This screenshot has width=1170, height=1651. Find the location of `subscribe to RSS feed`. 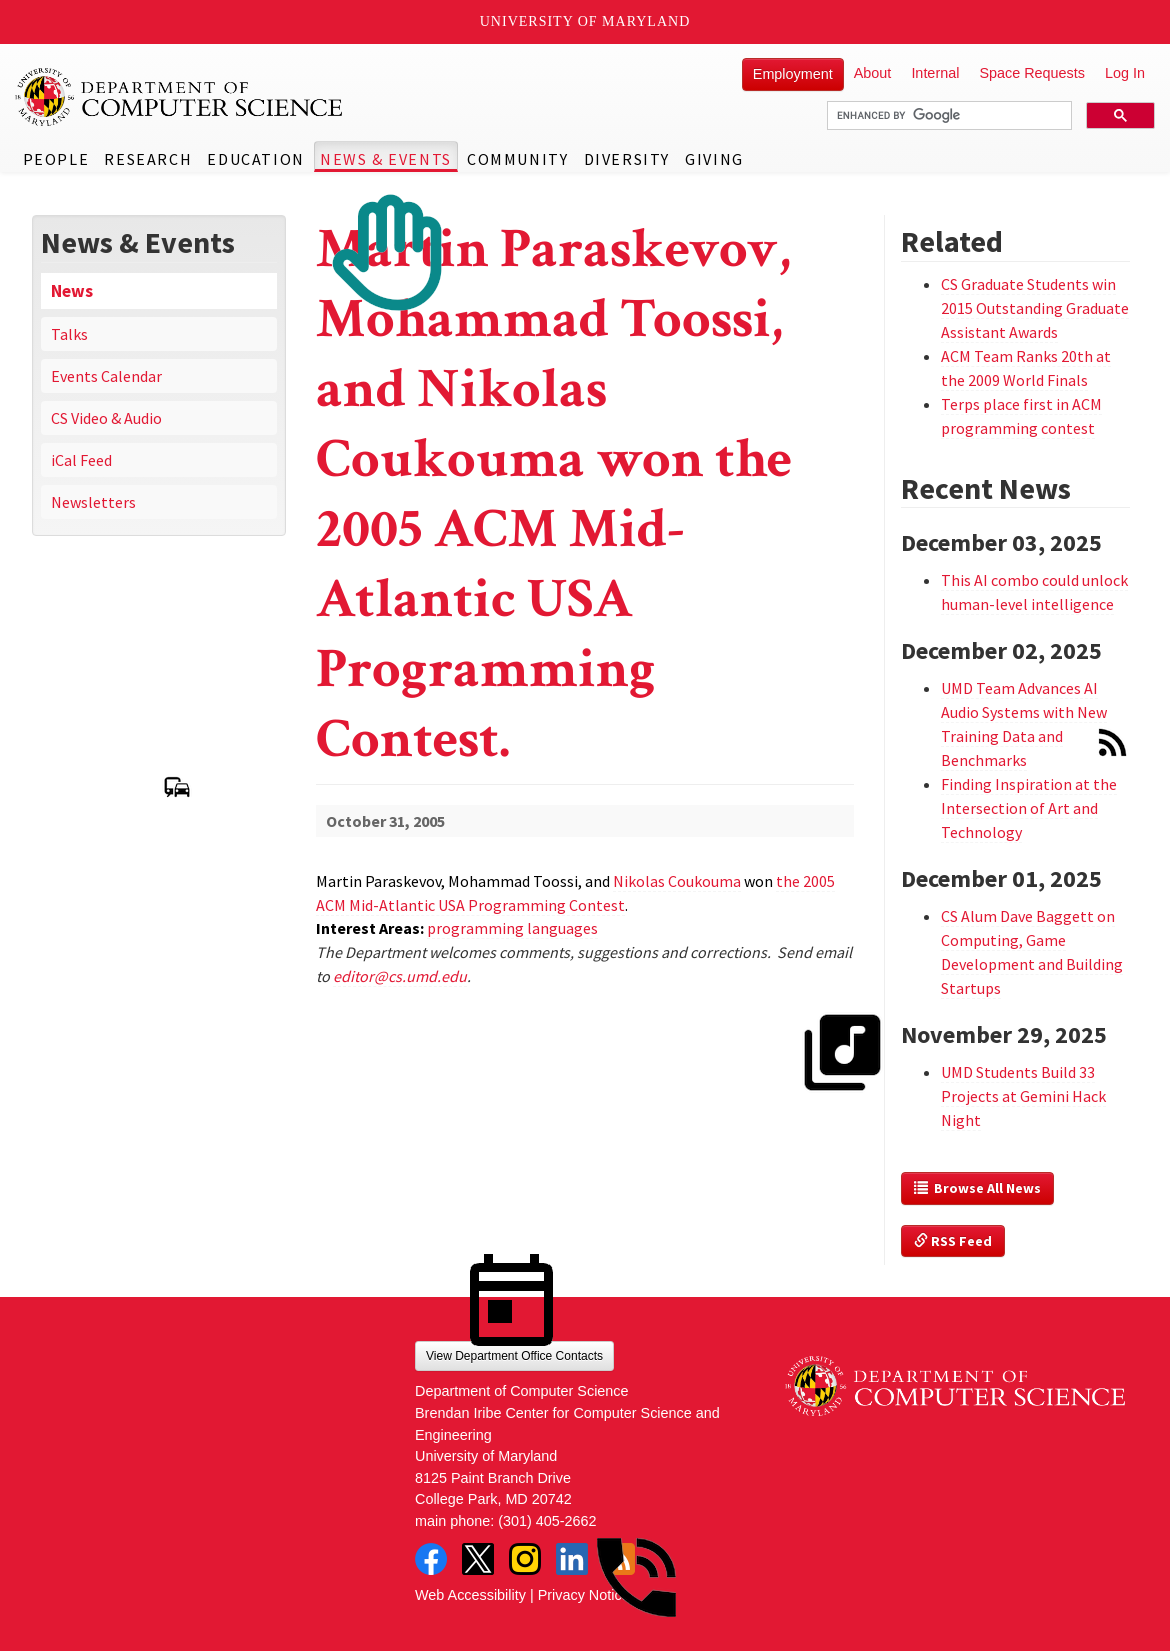

subscribe to RSS feed is located at coordinates (1113, 742).